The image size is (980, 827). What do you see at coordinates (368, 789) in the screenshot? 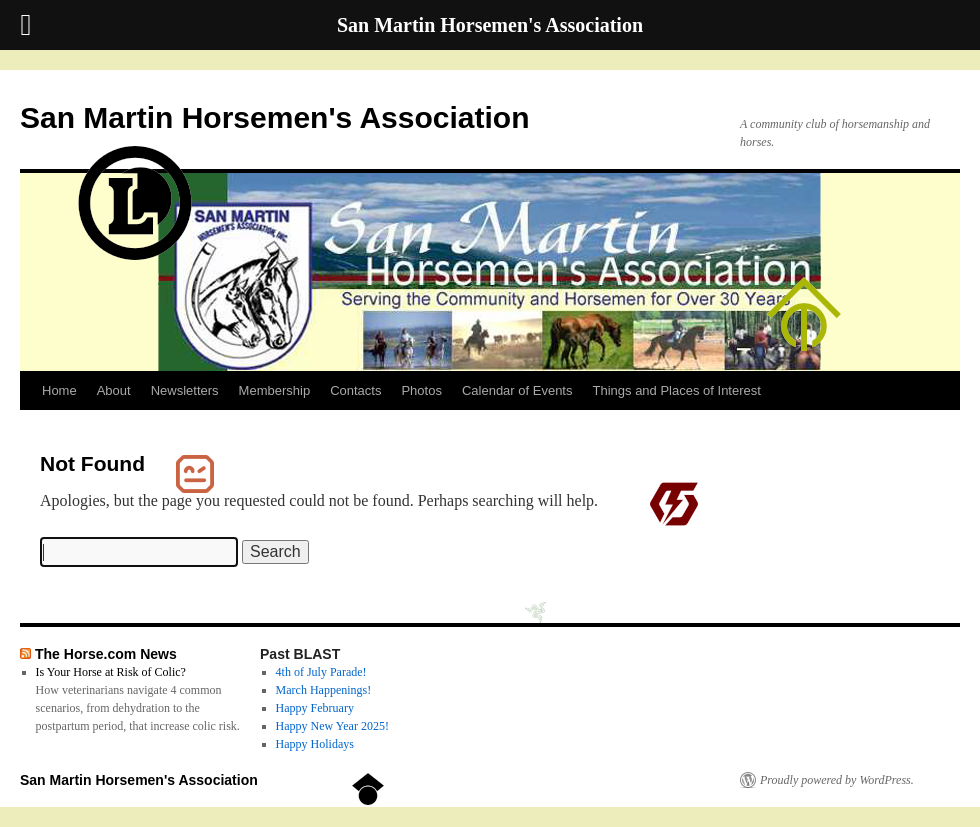
I see `open Google Scholar` at bounding box center [368, 789].